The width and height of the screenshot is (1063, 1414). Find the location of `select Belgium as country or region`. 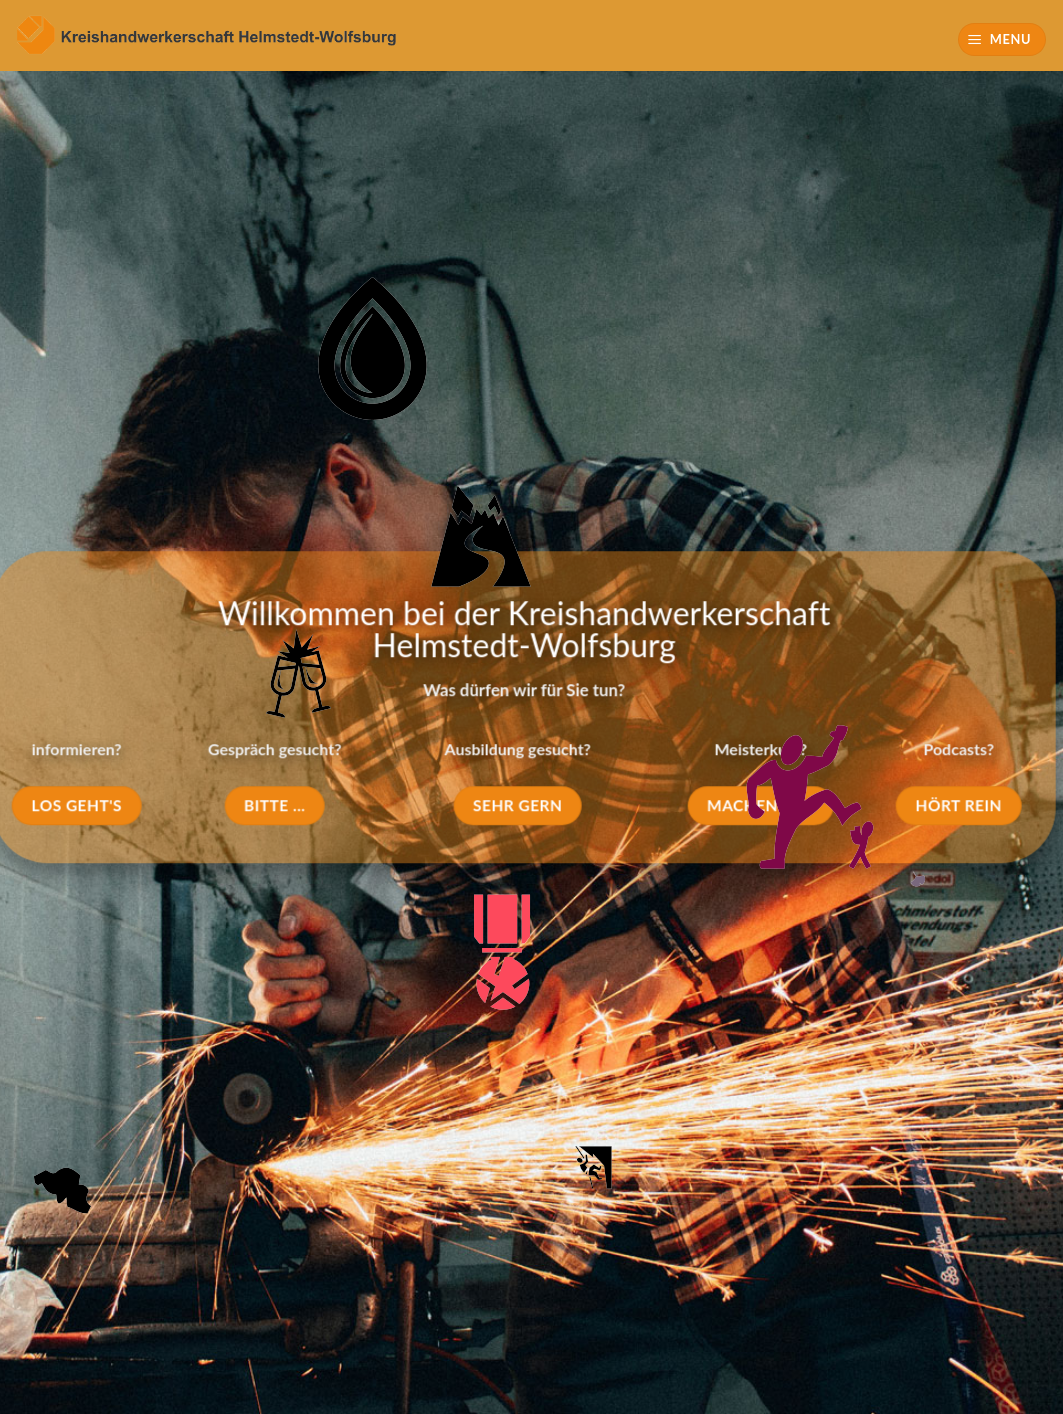

select Belgium as country or region is located at coordinates (62, 1190).